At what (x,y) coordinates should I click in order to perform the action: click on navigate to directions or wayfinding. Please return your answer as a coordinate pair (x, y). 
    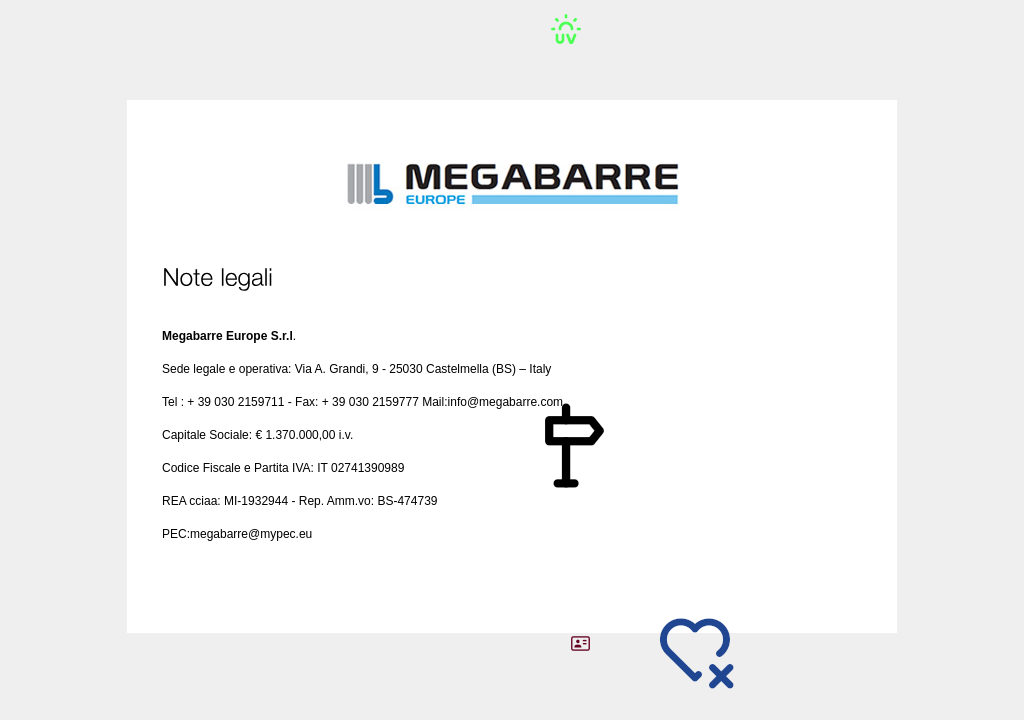
    Looking at the image, I should click on (574, 445).